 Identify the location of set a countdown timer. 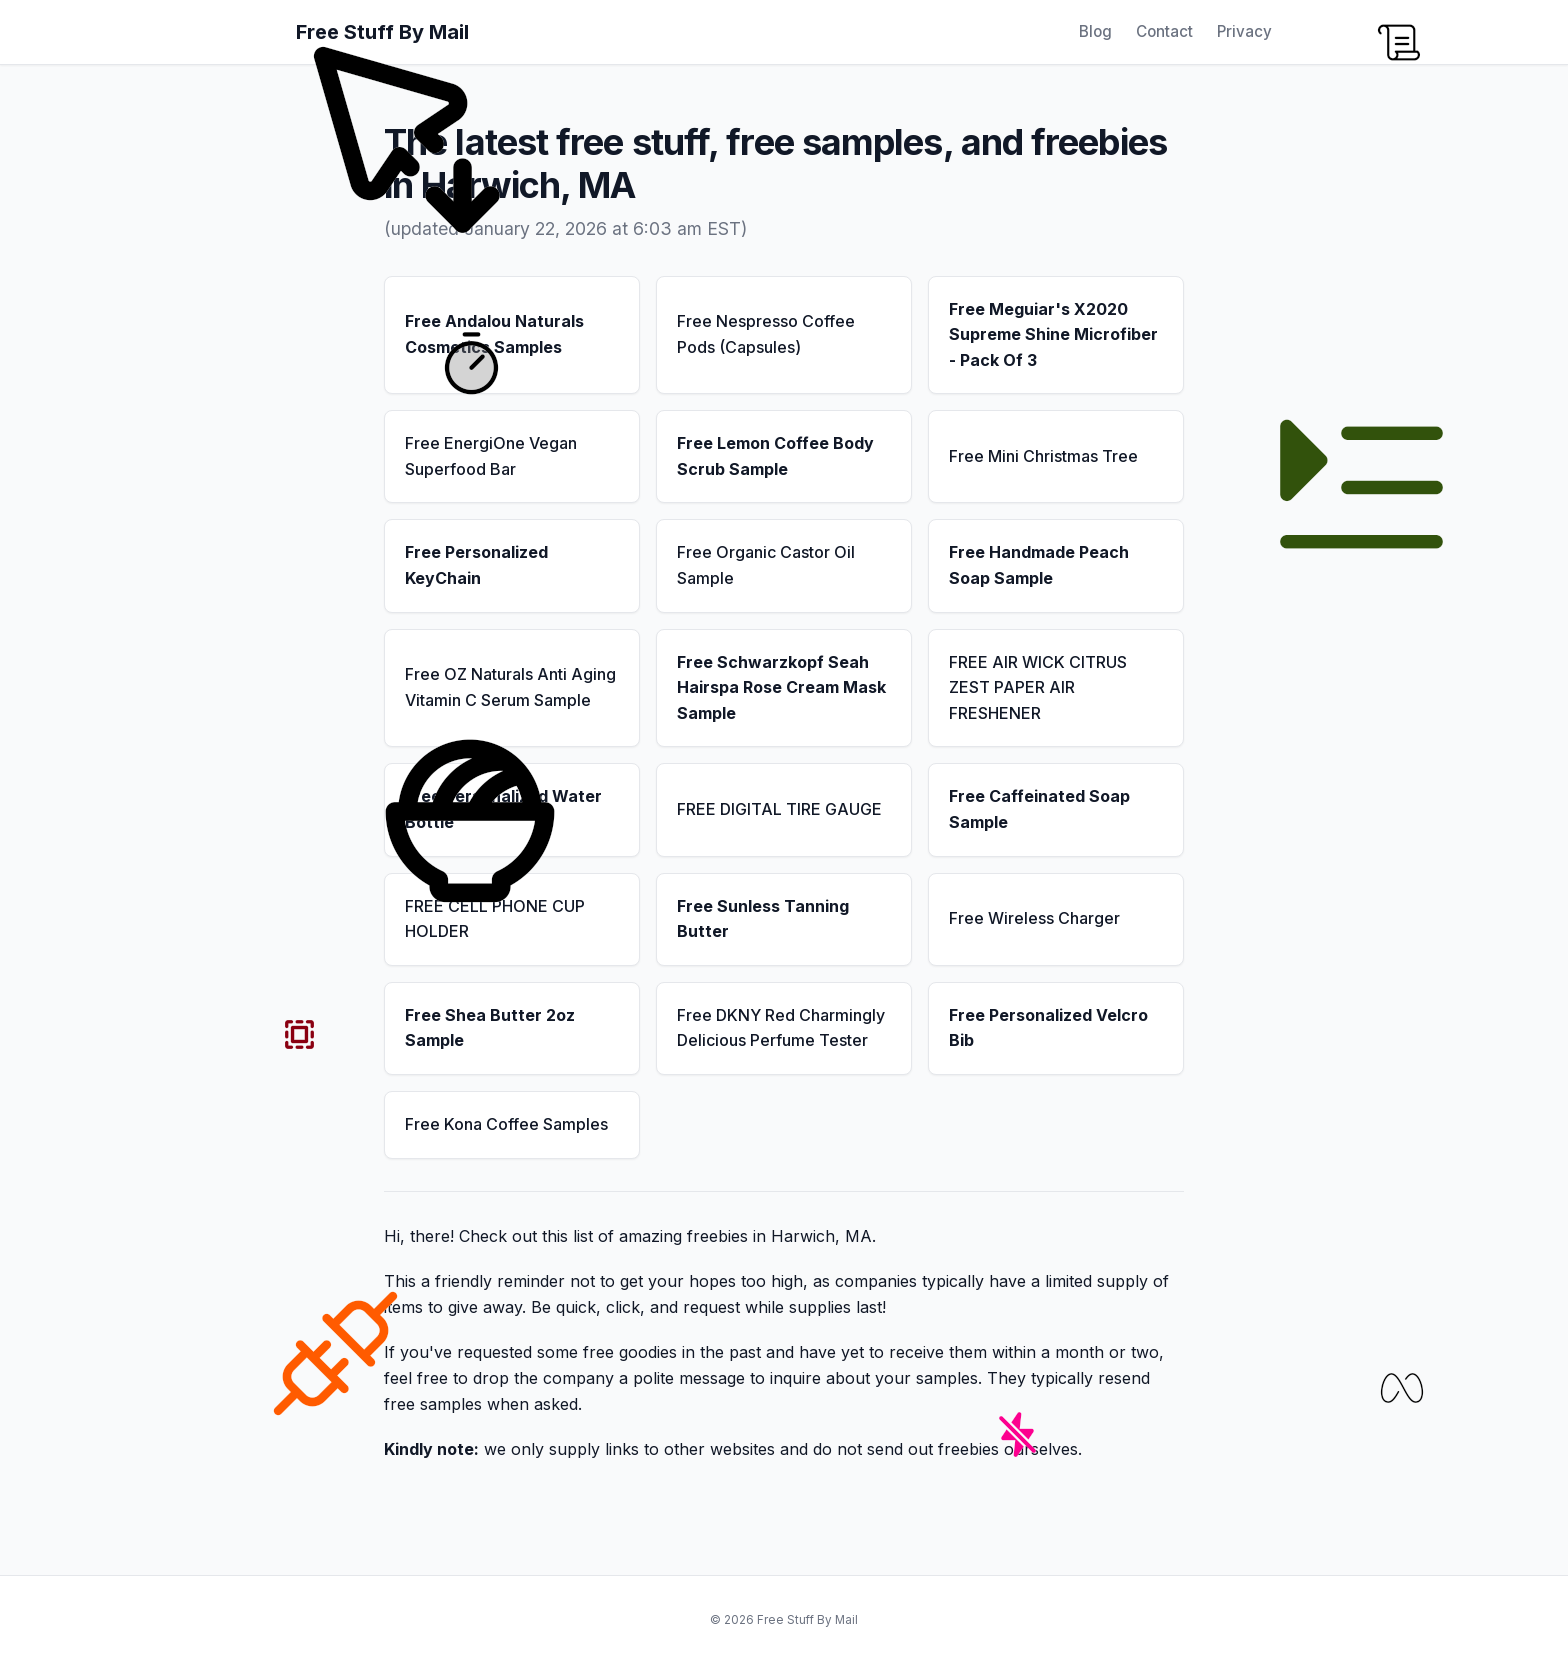
(471, 365).